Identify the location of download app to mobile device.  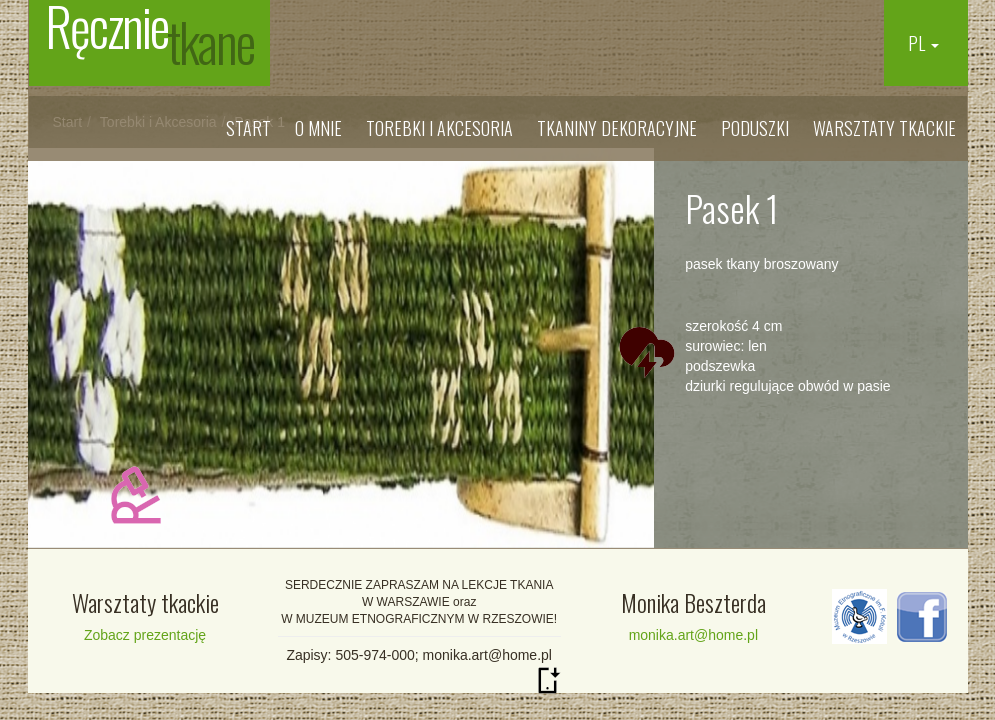
(547, 680).